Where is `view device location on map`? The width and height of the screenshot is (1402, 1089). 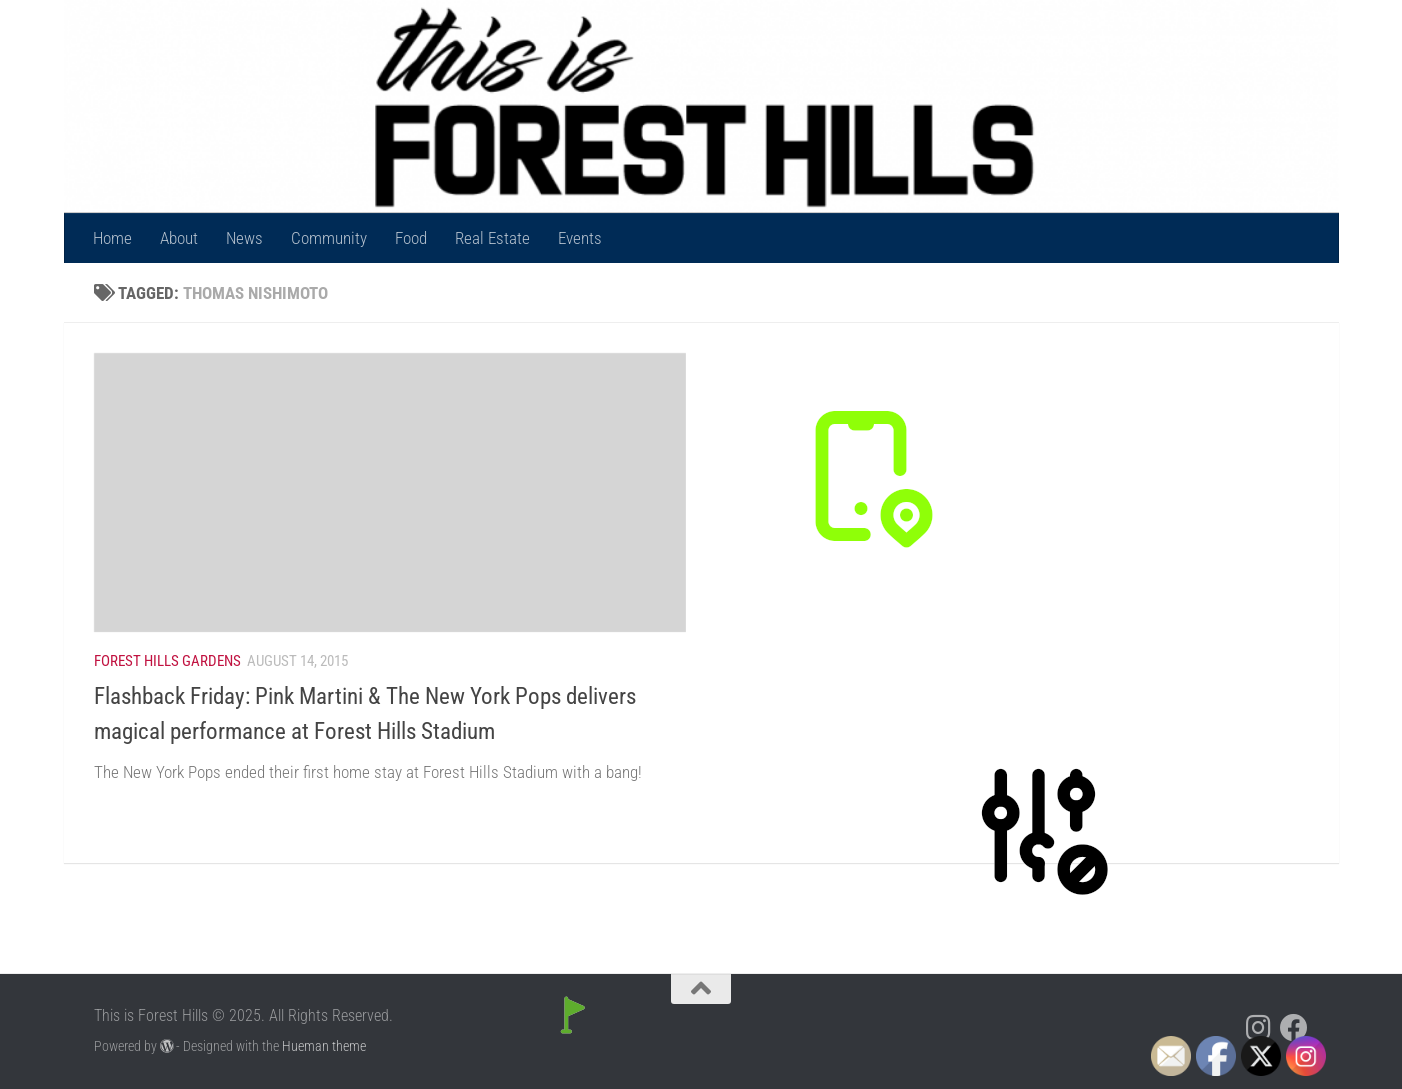 view device location on map is located at coordinates (861, 476).